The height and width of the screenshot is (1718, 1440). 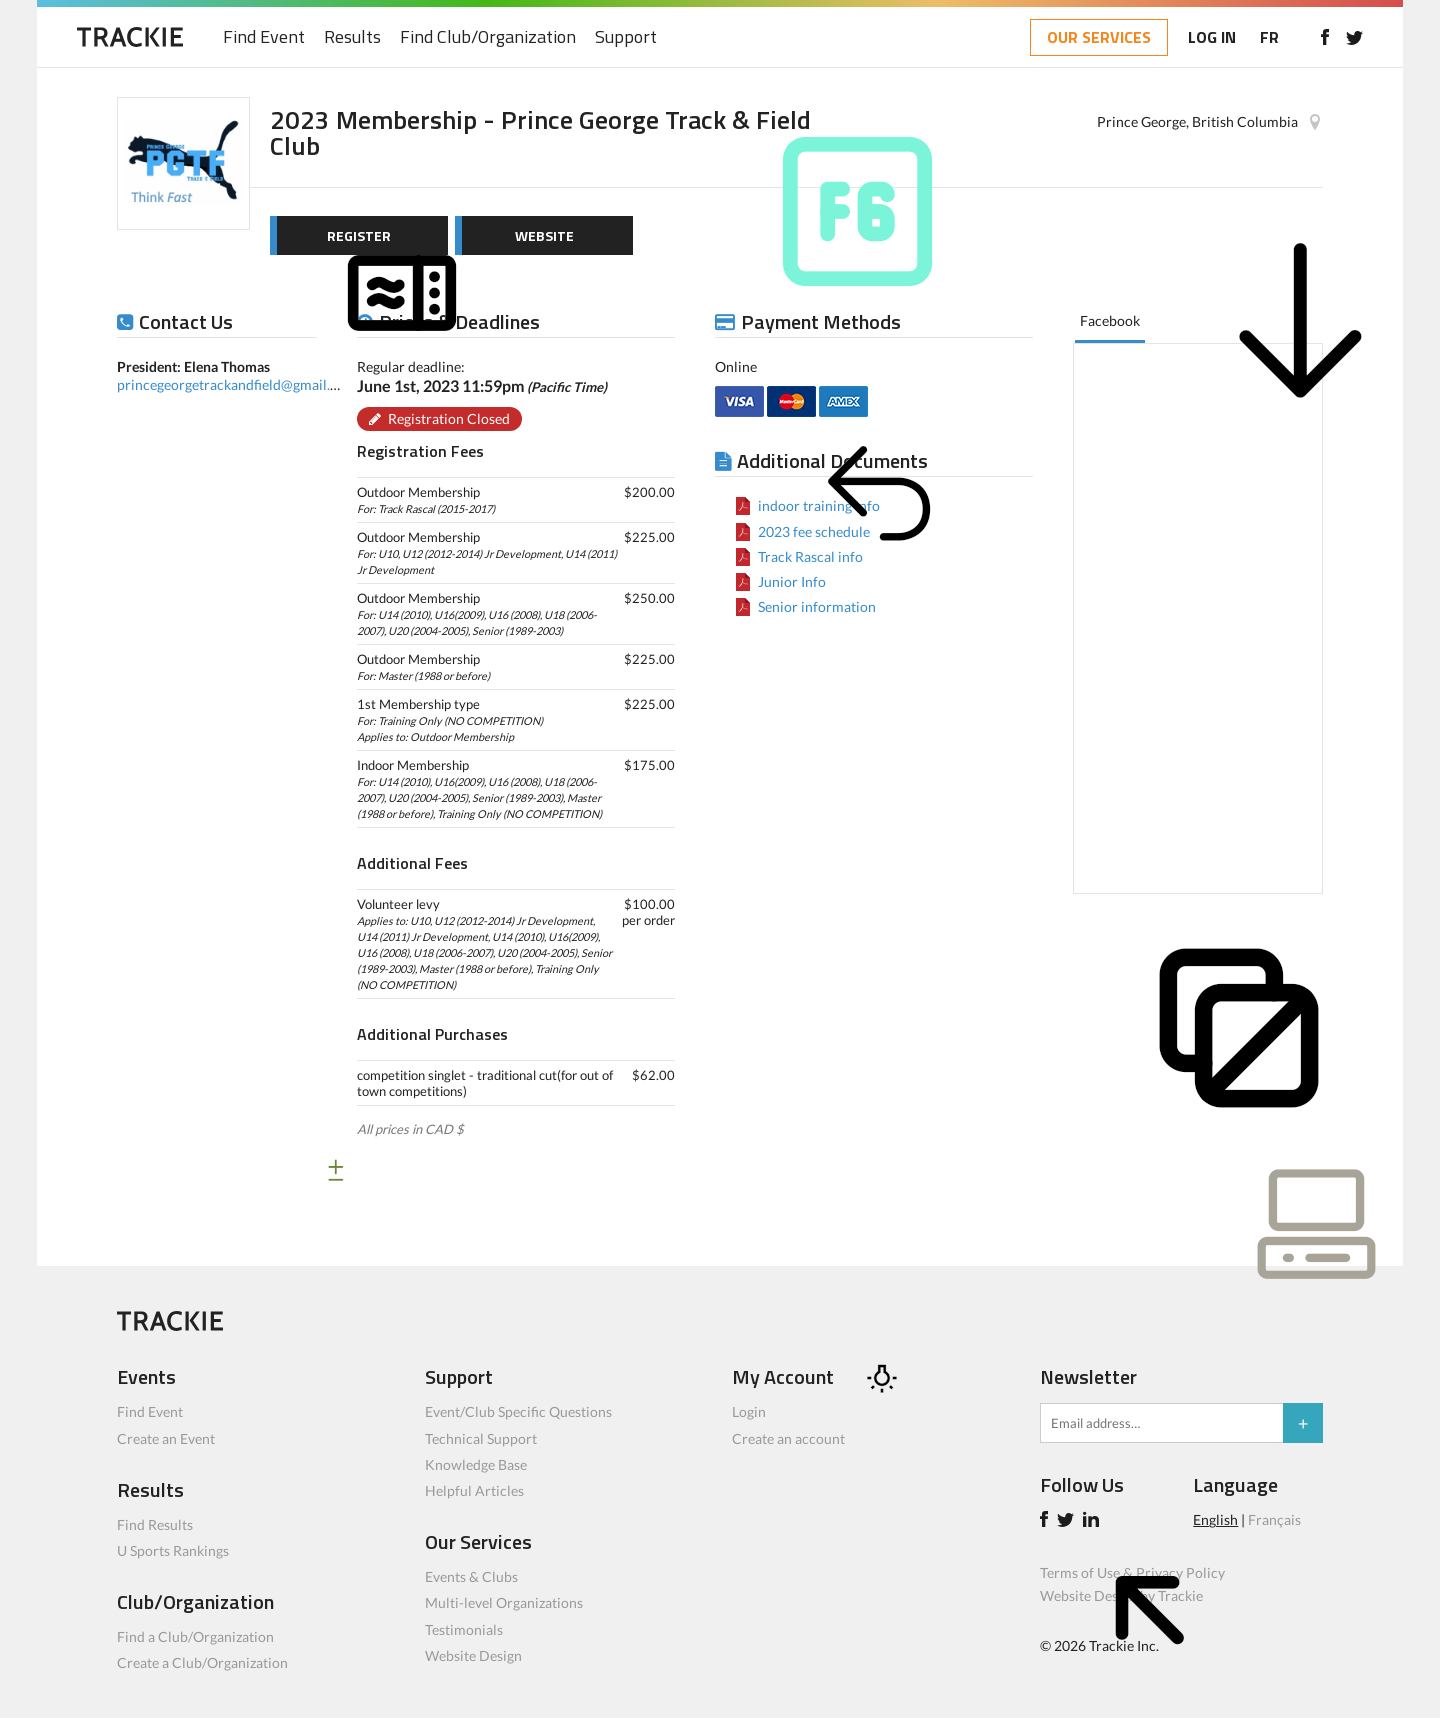 What do you see at coordinates (1302, 321) in the screenshot?
I see `scroll down or view more content` at bounding box center [1302, 321].